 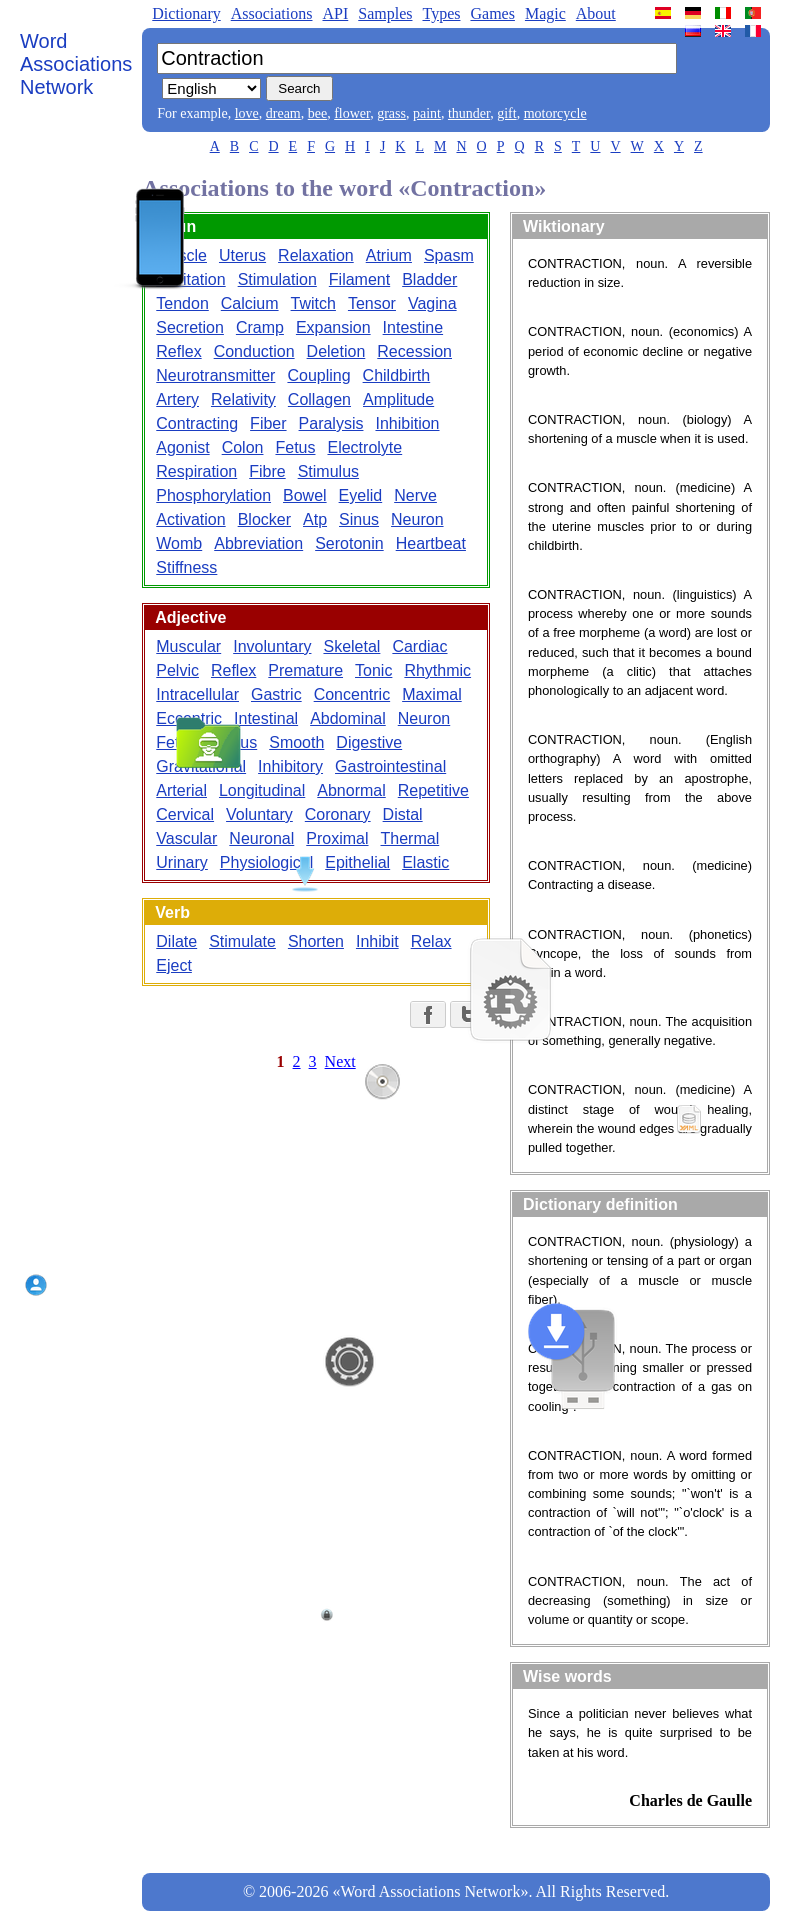 What do you see at coordinates (208, 744) in the screenshot?
I see `open folder for VR or augmented reality projects` at bounding box center [208, 744].